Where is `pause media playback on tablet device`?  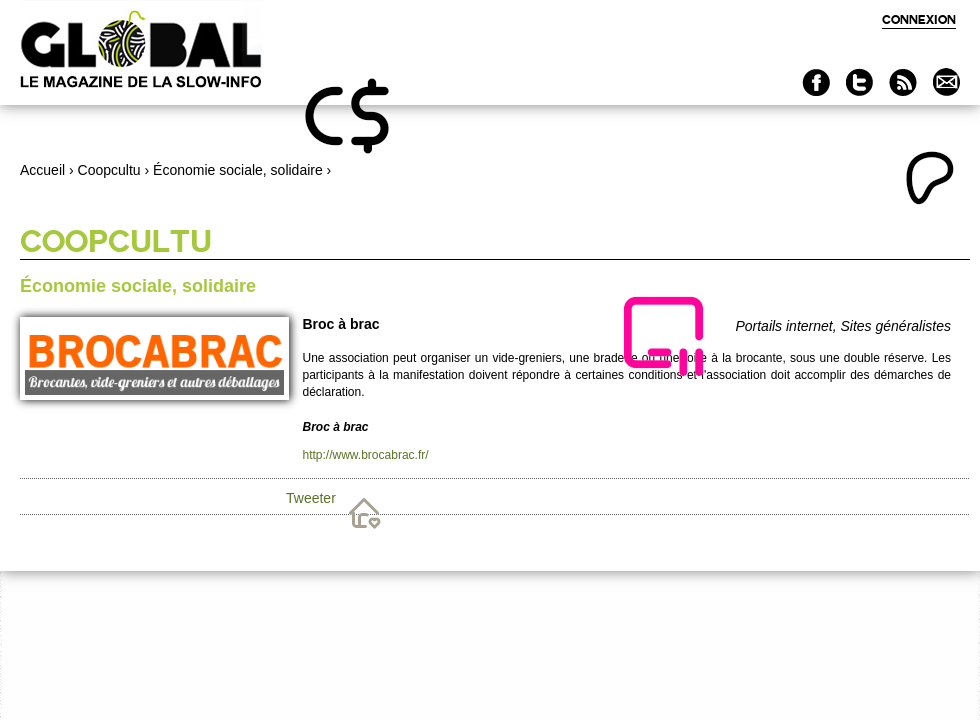 pause media playback on tablet device is located at coordinates (663, 332).